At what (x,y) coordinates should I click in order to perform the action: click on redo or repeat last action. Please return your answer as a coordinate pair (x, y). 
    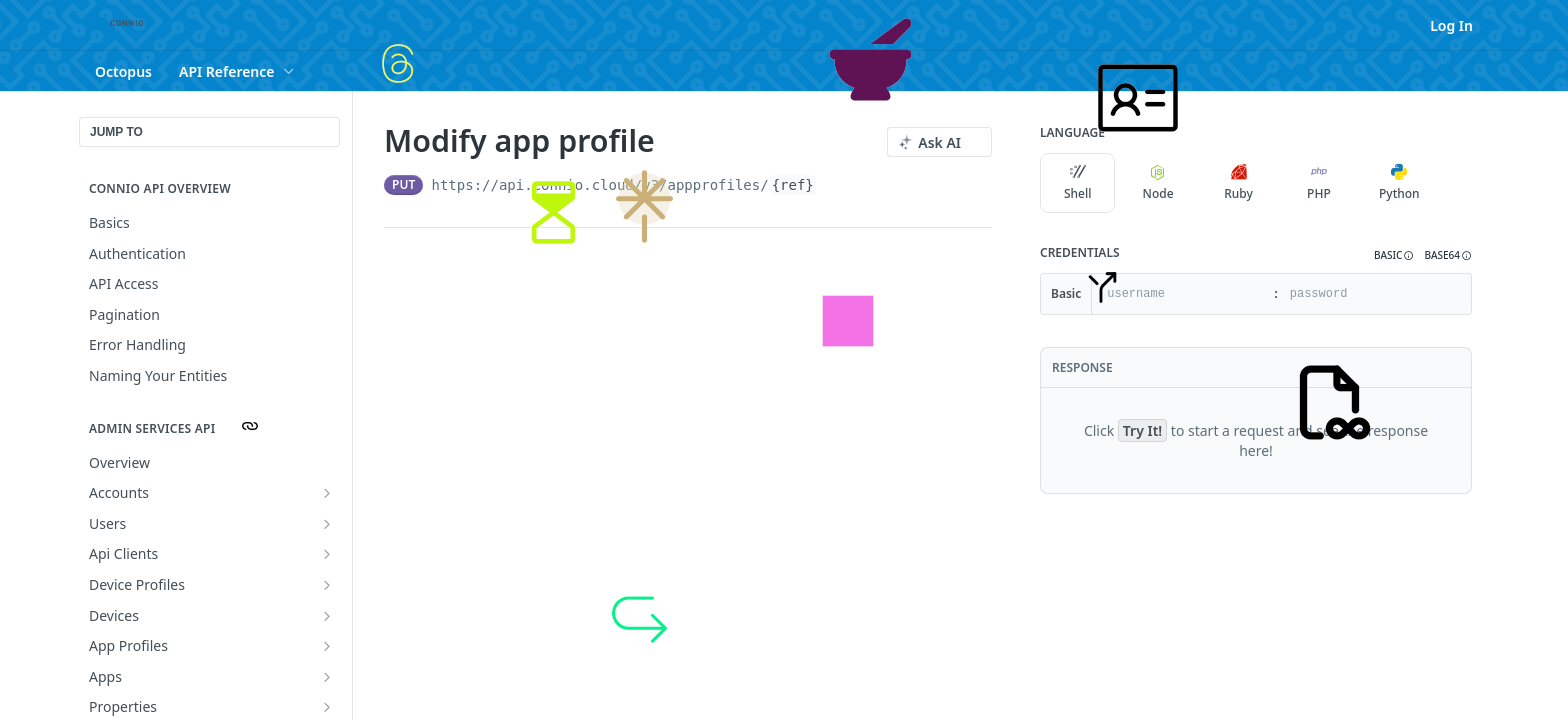
    Looking at the image, I should click on (639, 617).